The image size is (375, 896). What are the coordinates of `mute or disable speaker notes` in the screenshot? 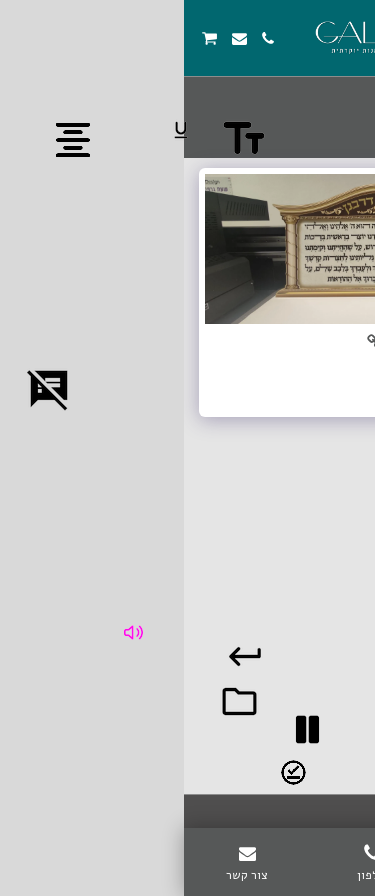 It's located at (49, 389).